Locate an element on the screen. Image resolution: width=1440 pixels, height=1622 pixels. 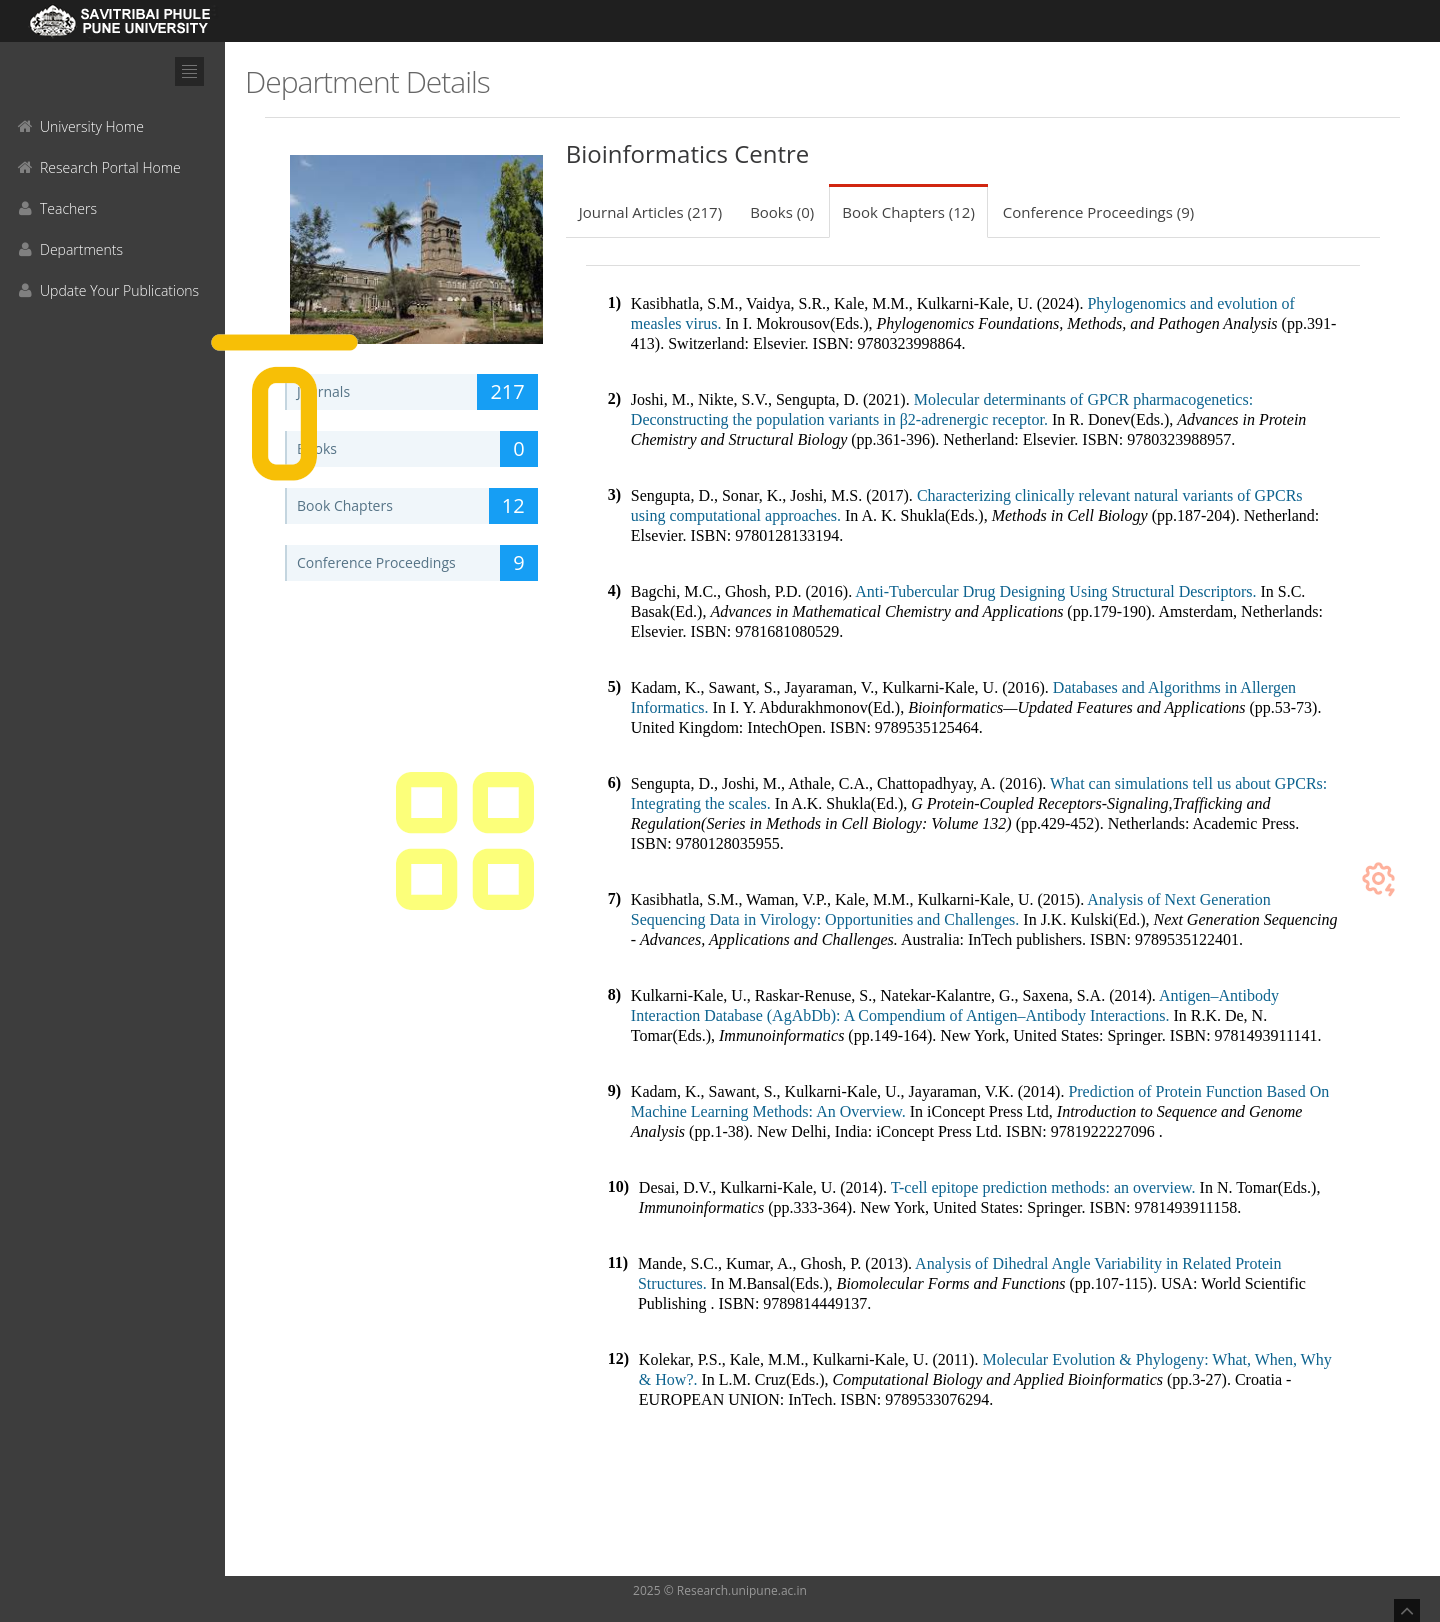
access power or performance settings is located at coordinates (1378, 878).